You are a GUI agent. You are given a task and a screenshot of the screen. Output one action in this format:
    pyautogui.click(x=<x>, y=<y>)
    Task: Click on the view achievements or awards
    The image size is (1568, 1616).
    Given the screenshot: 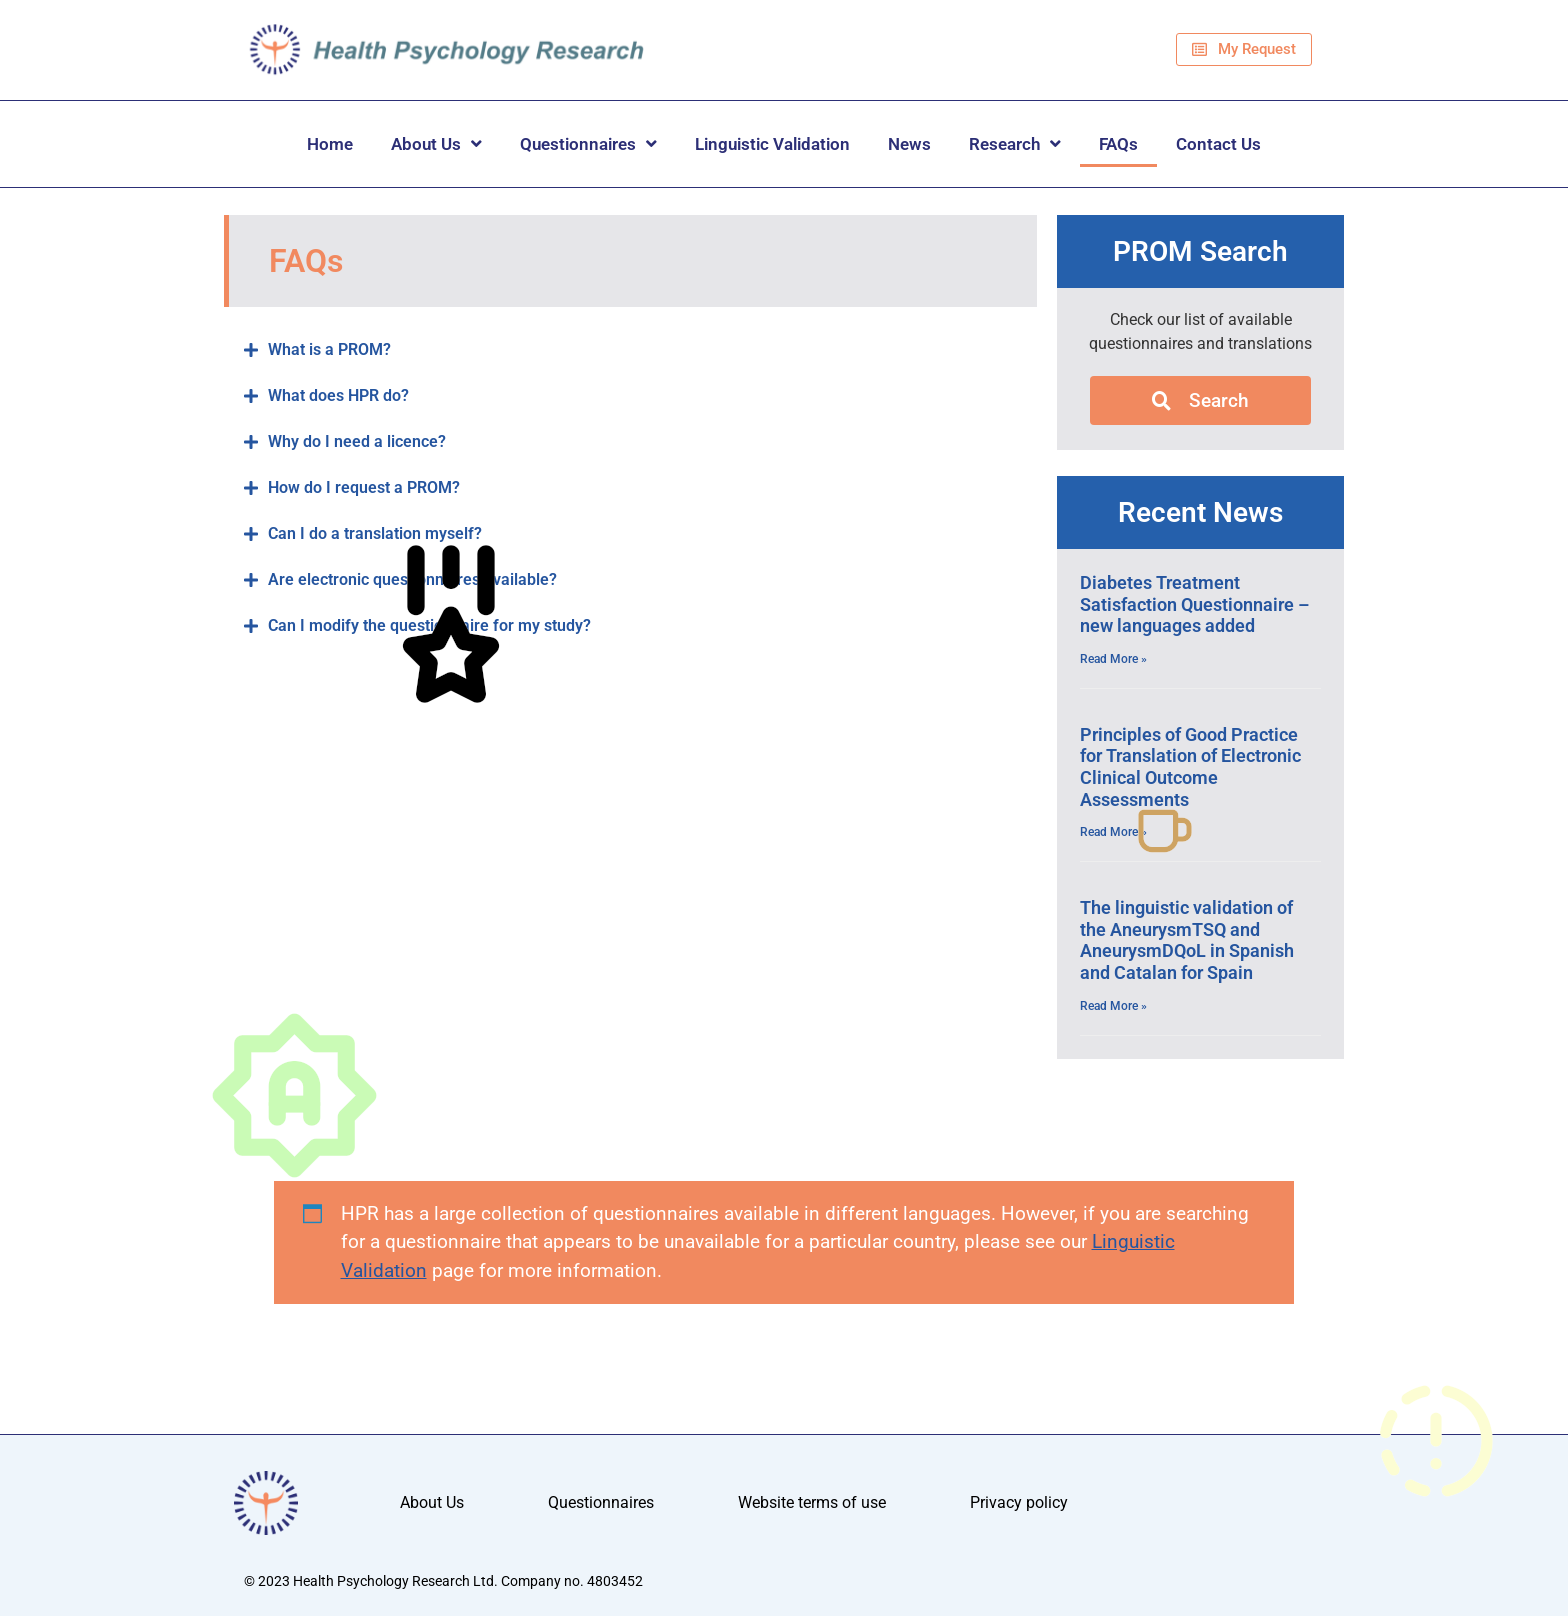 What is the action you would take?
    pyautogui.click(x=451, y=624)
    